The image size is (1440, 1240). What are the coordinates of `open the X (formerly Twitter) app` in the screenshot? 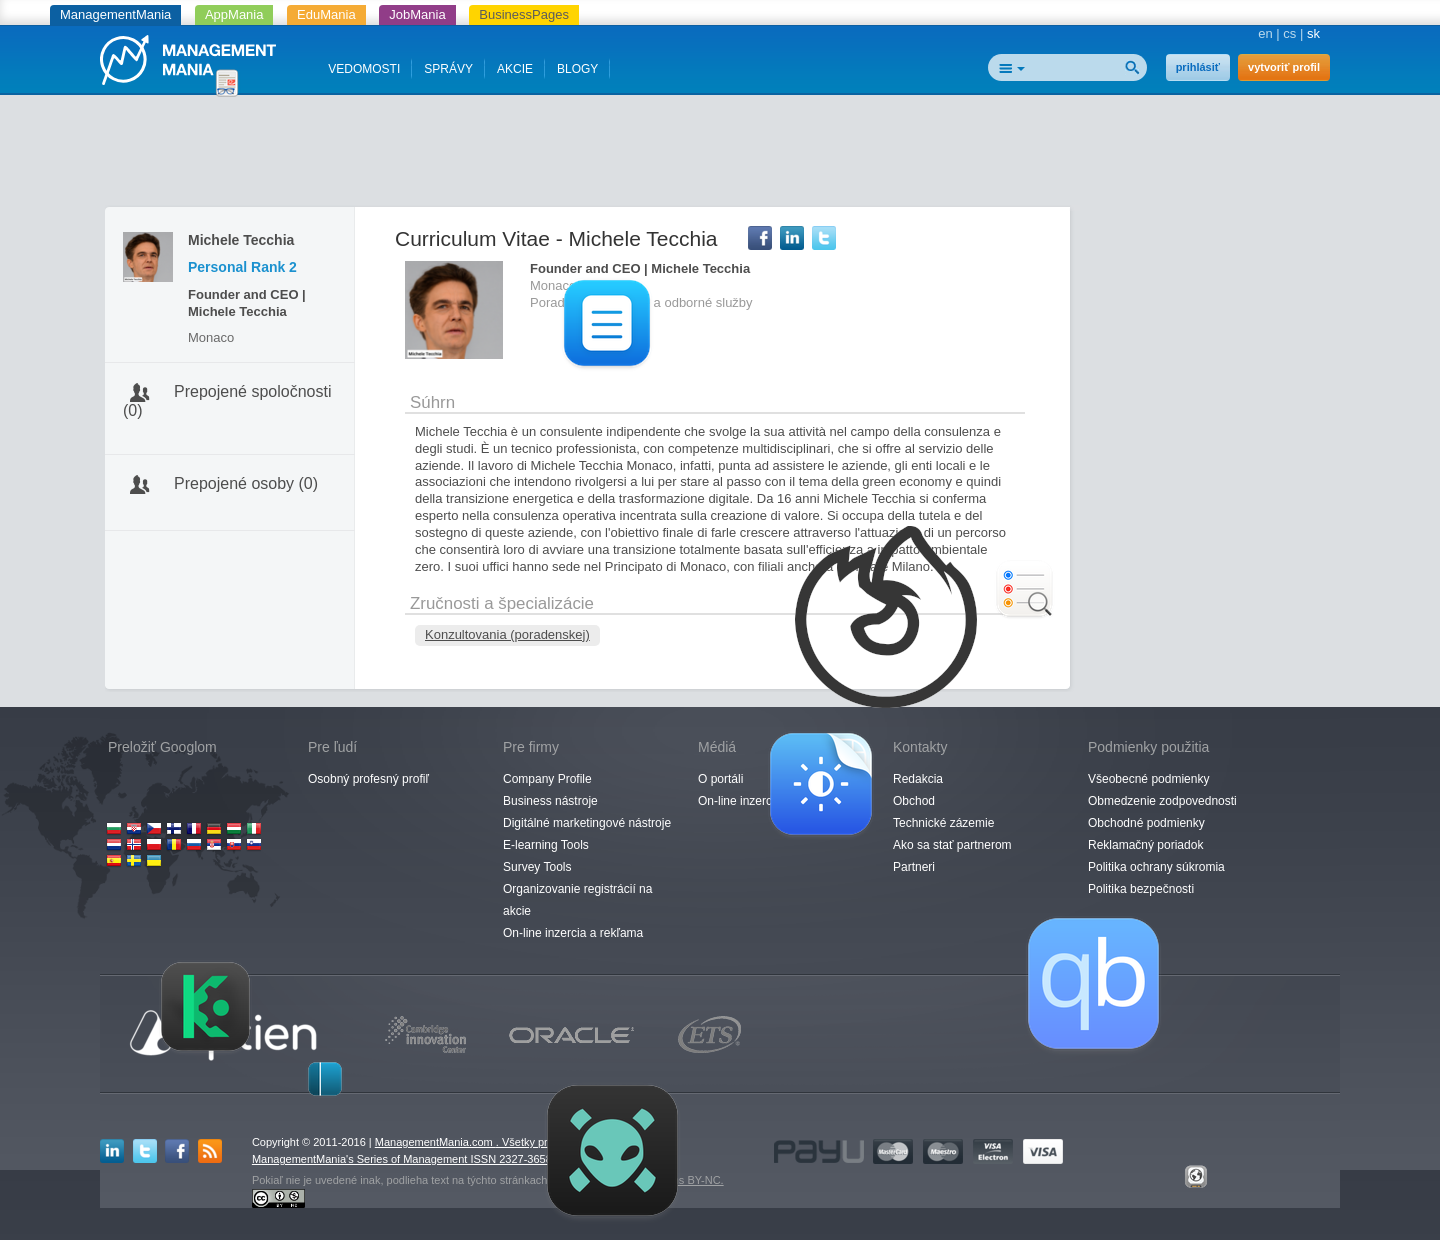 It's located at (612, 1150).